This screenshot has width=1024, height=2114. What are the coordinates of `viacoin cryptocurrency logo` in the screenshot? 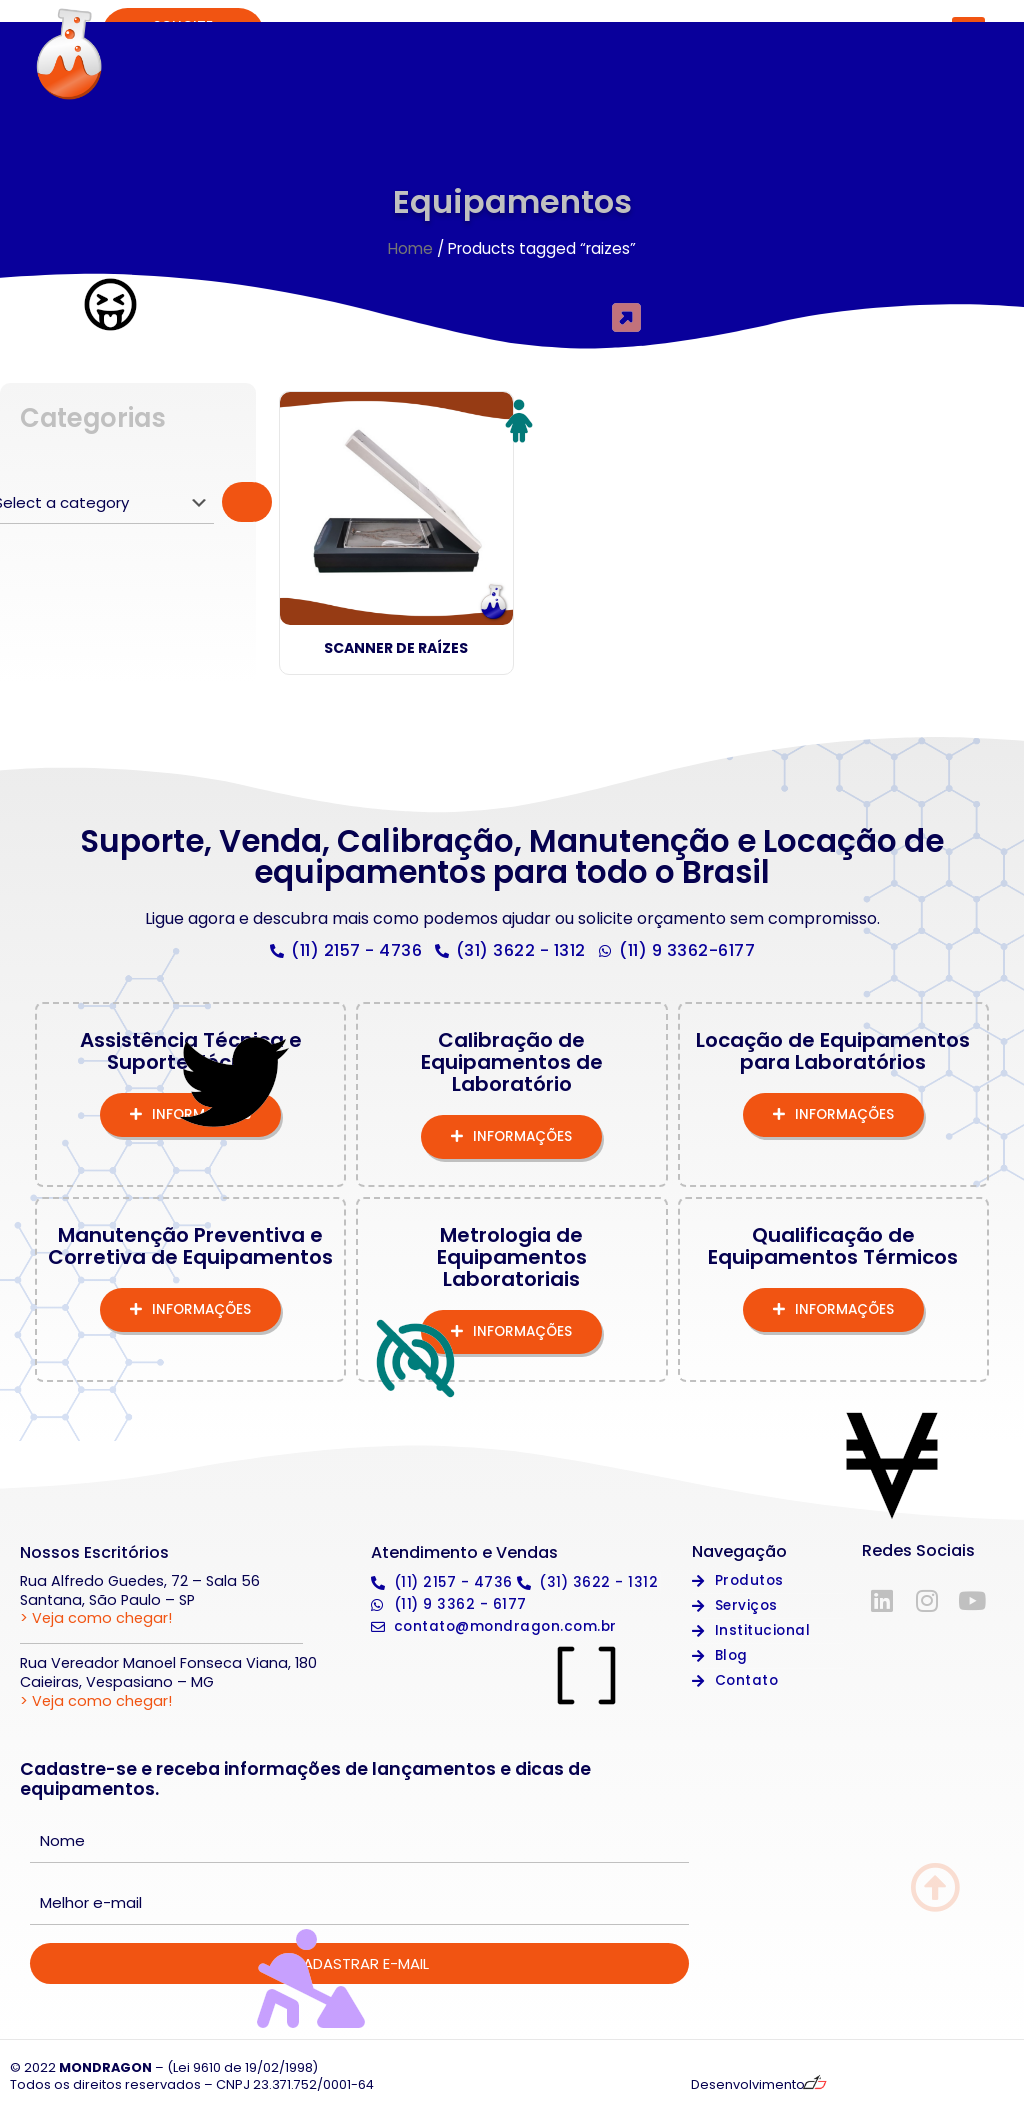 It's located at (892, 1466).